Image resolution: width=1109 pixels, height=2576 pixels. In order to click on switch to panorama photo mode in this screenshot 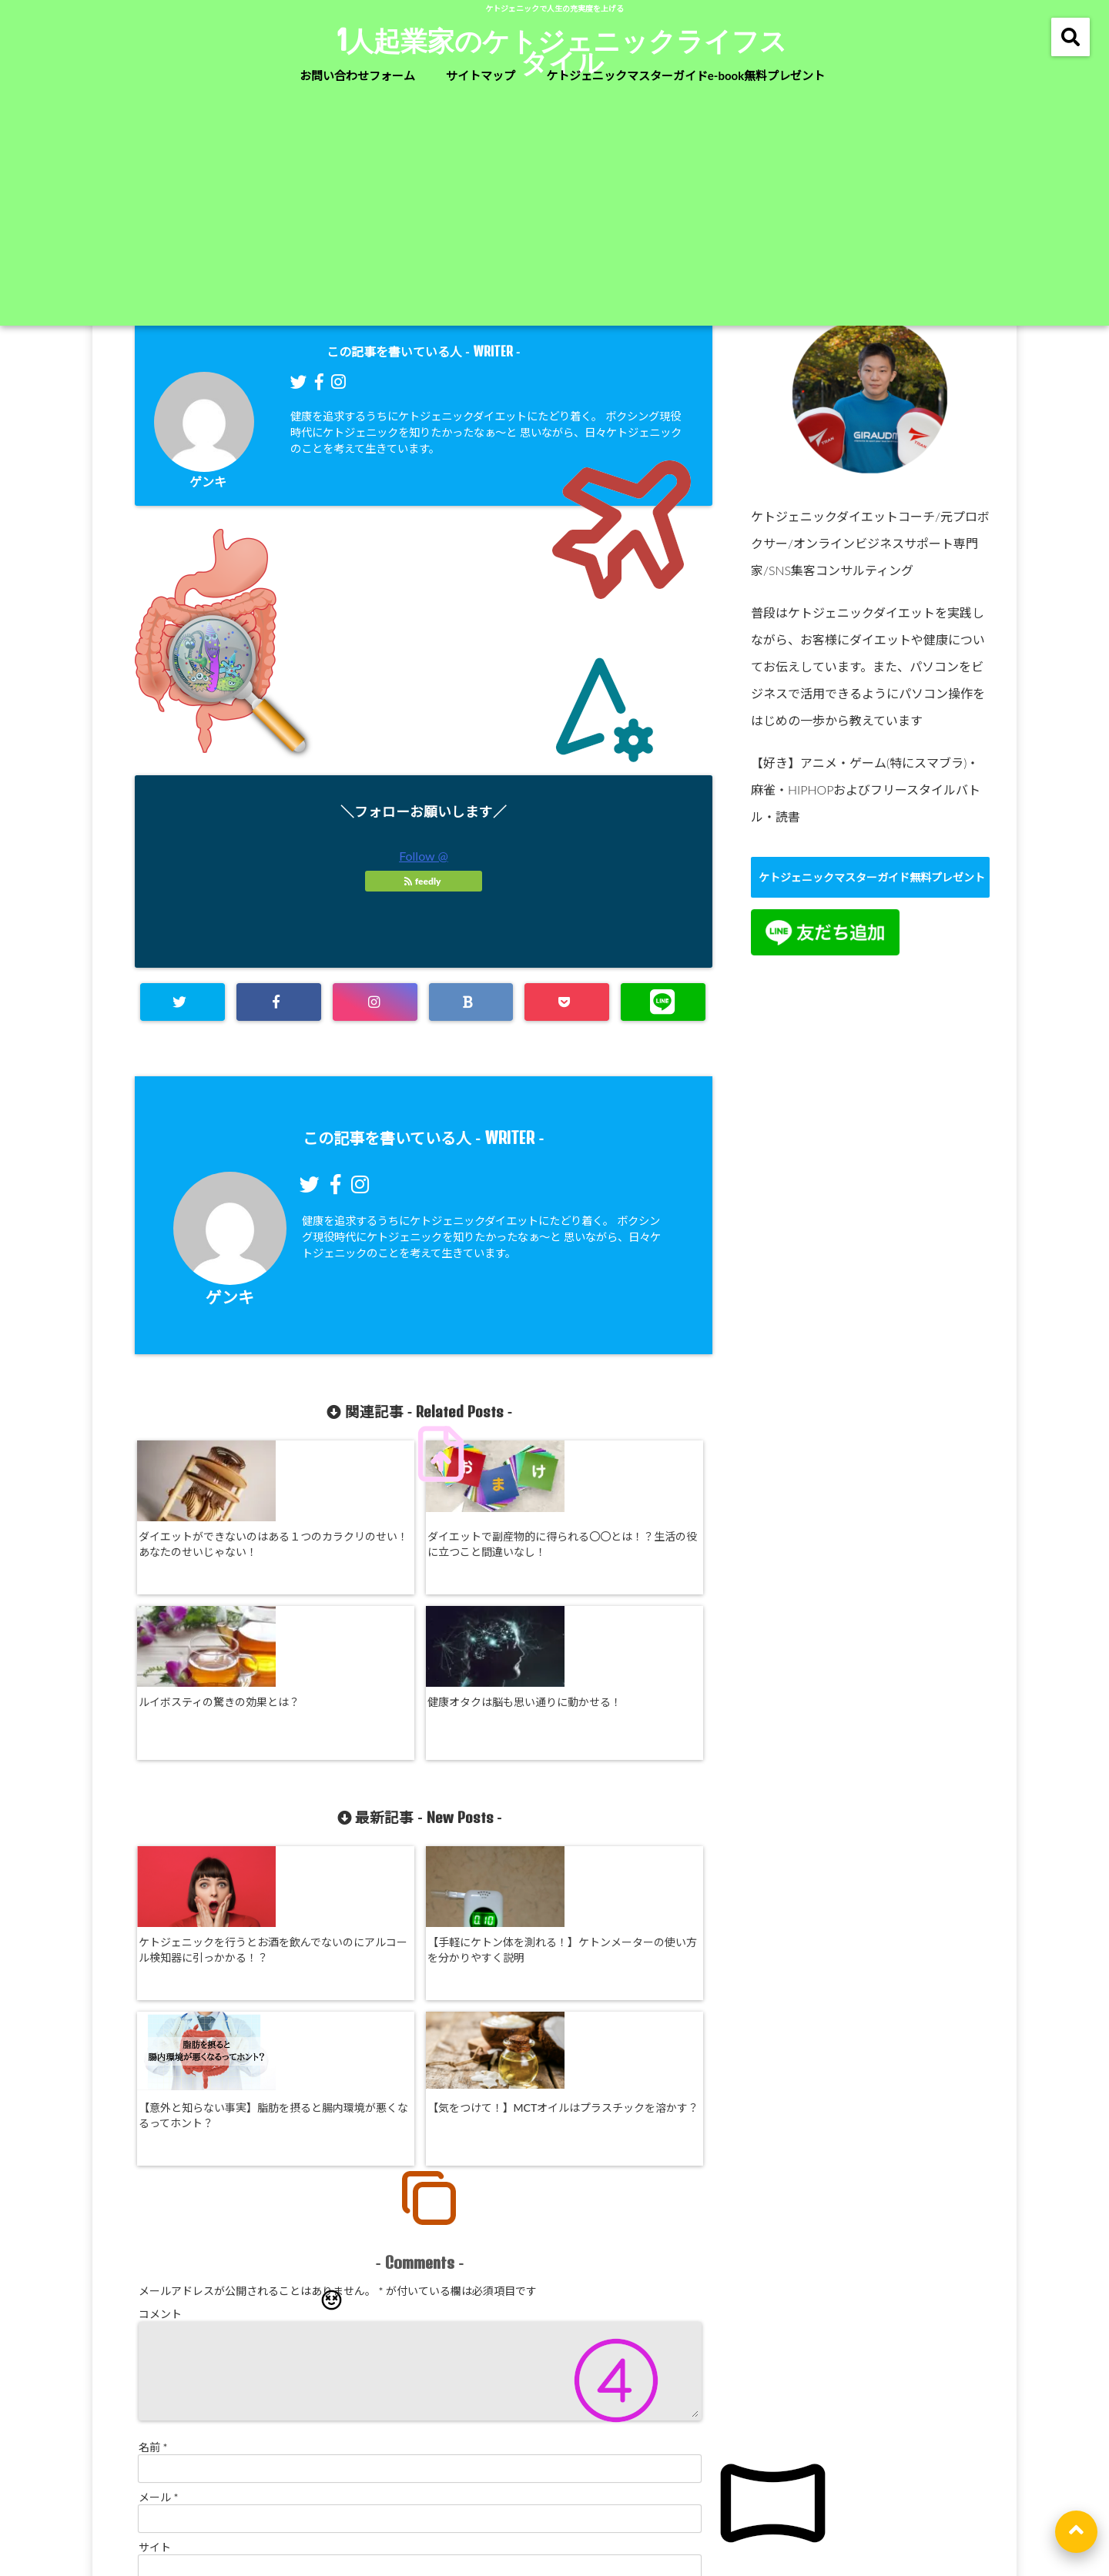, I will do `click(772, 2503)`.